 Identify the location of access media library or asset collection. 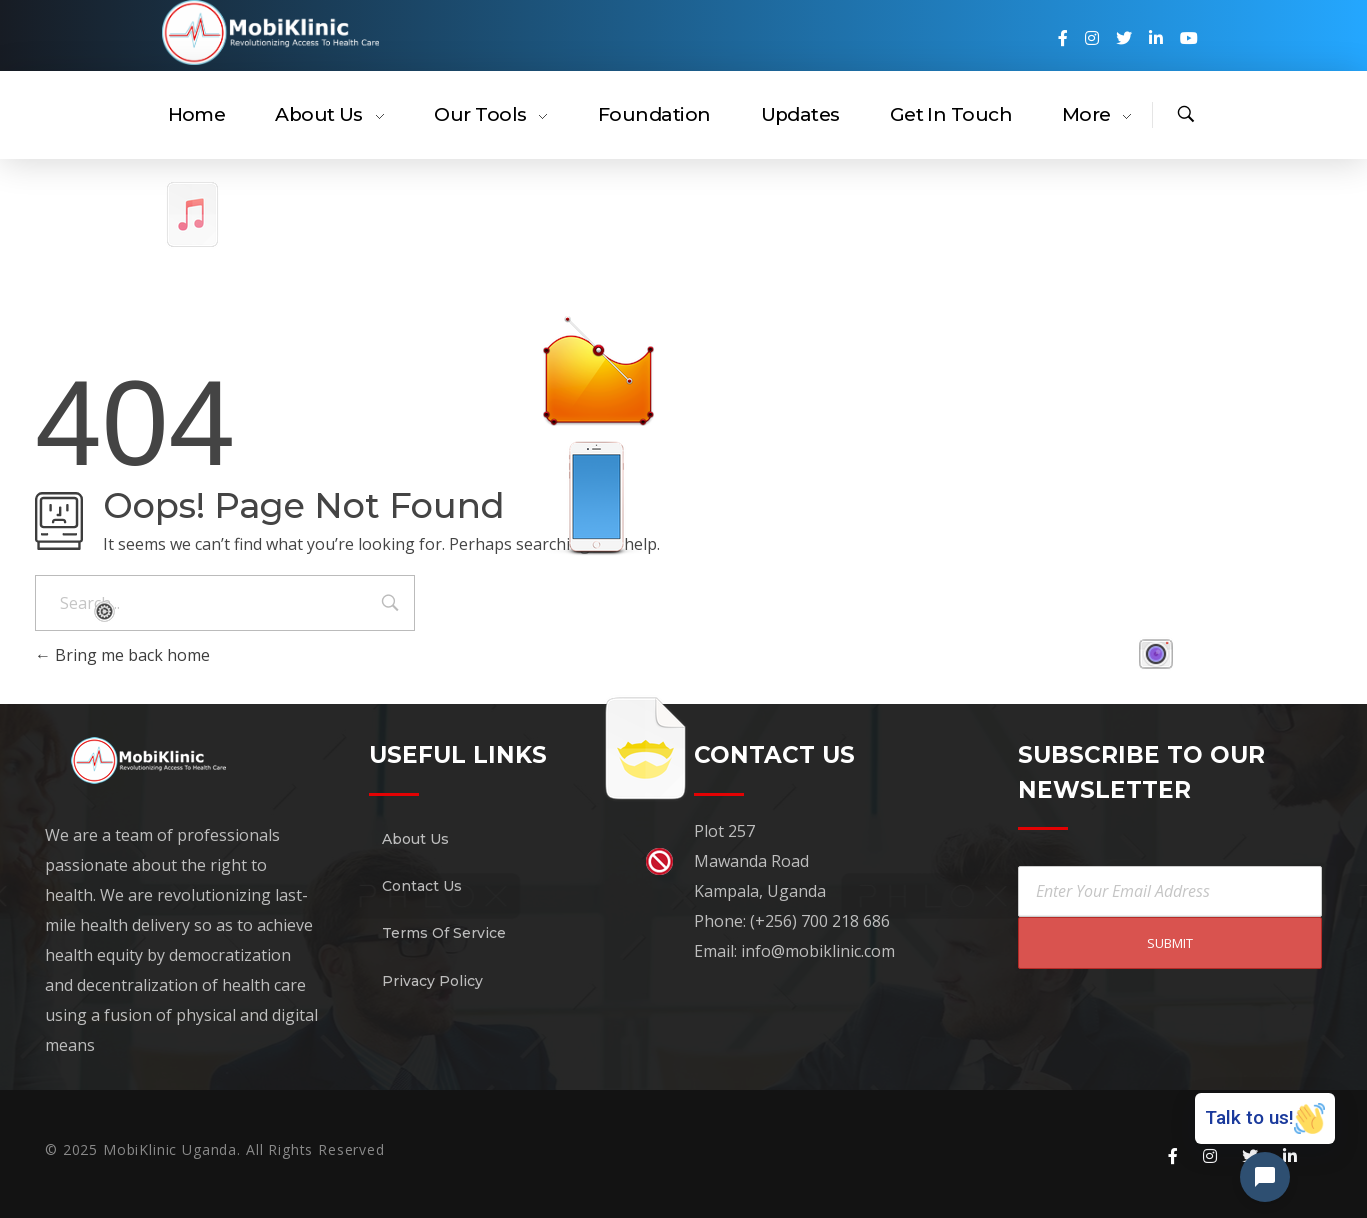
(598, 370).